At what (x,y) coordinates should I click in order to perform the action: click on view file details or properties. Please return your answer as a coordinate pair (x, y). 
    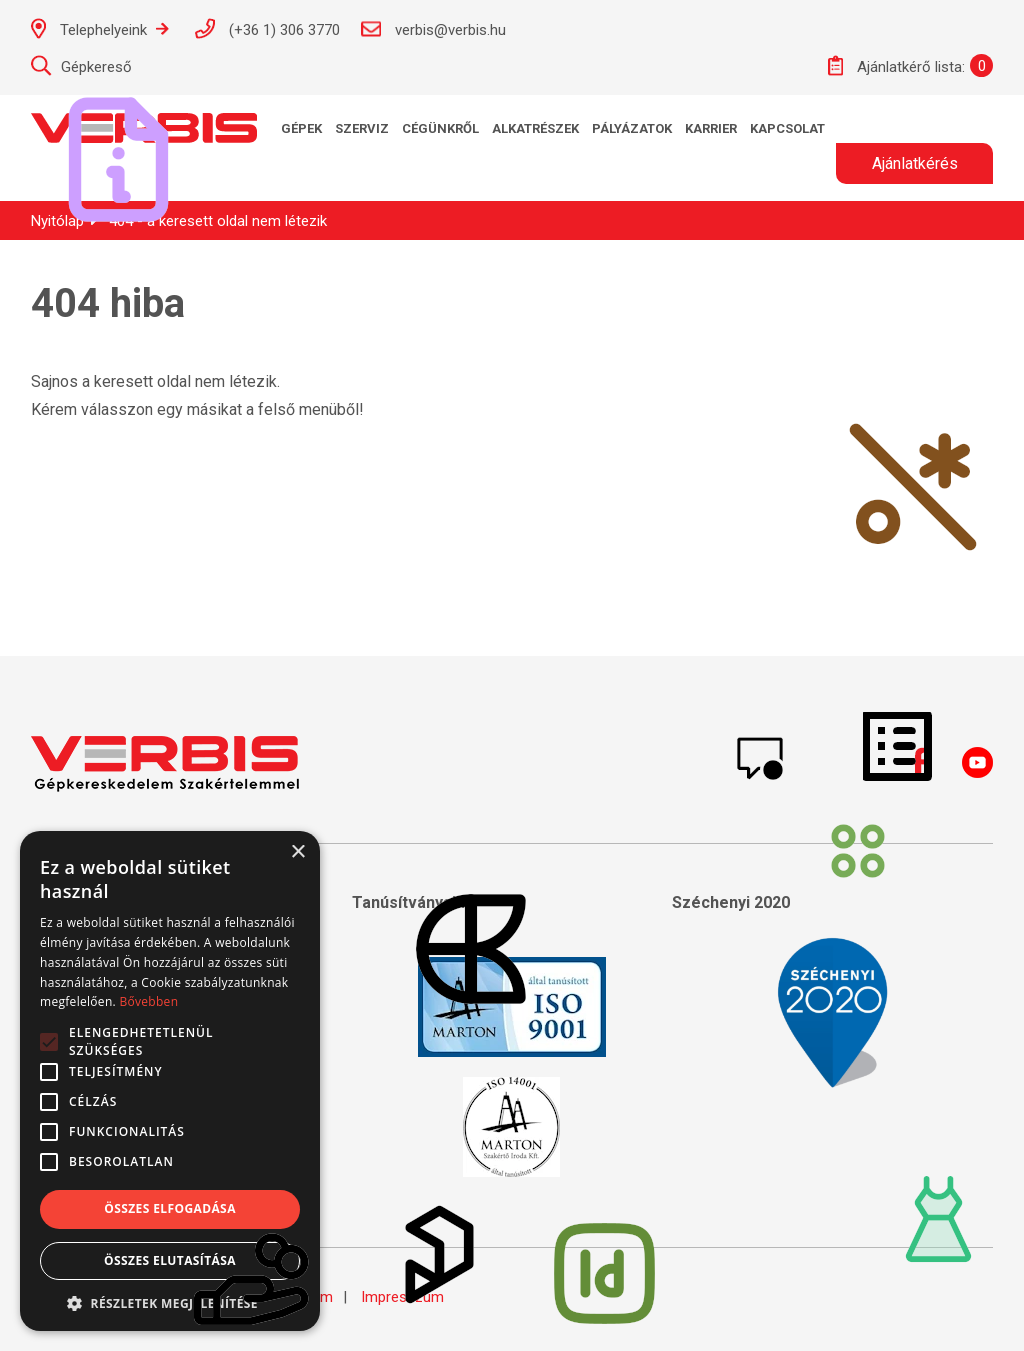
    Looking at the image, I should click on (118, 159).